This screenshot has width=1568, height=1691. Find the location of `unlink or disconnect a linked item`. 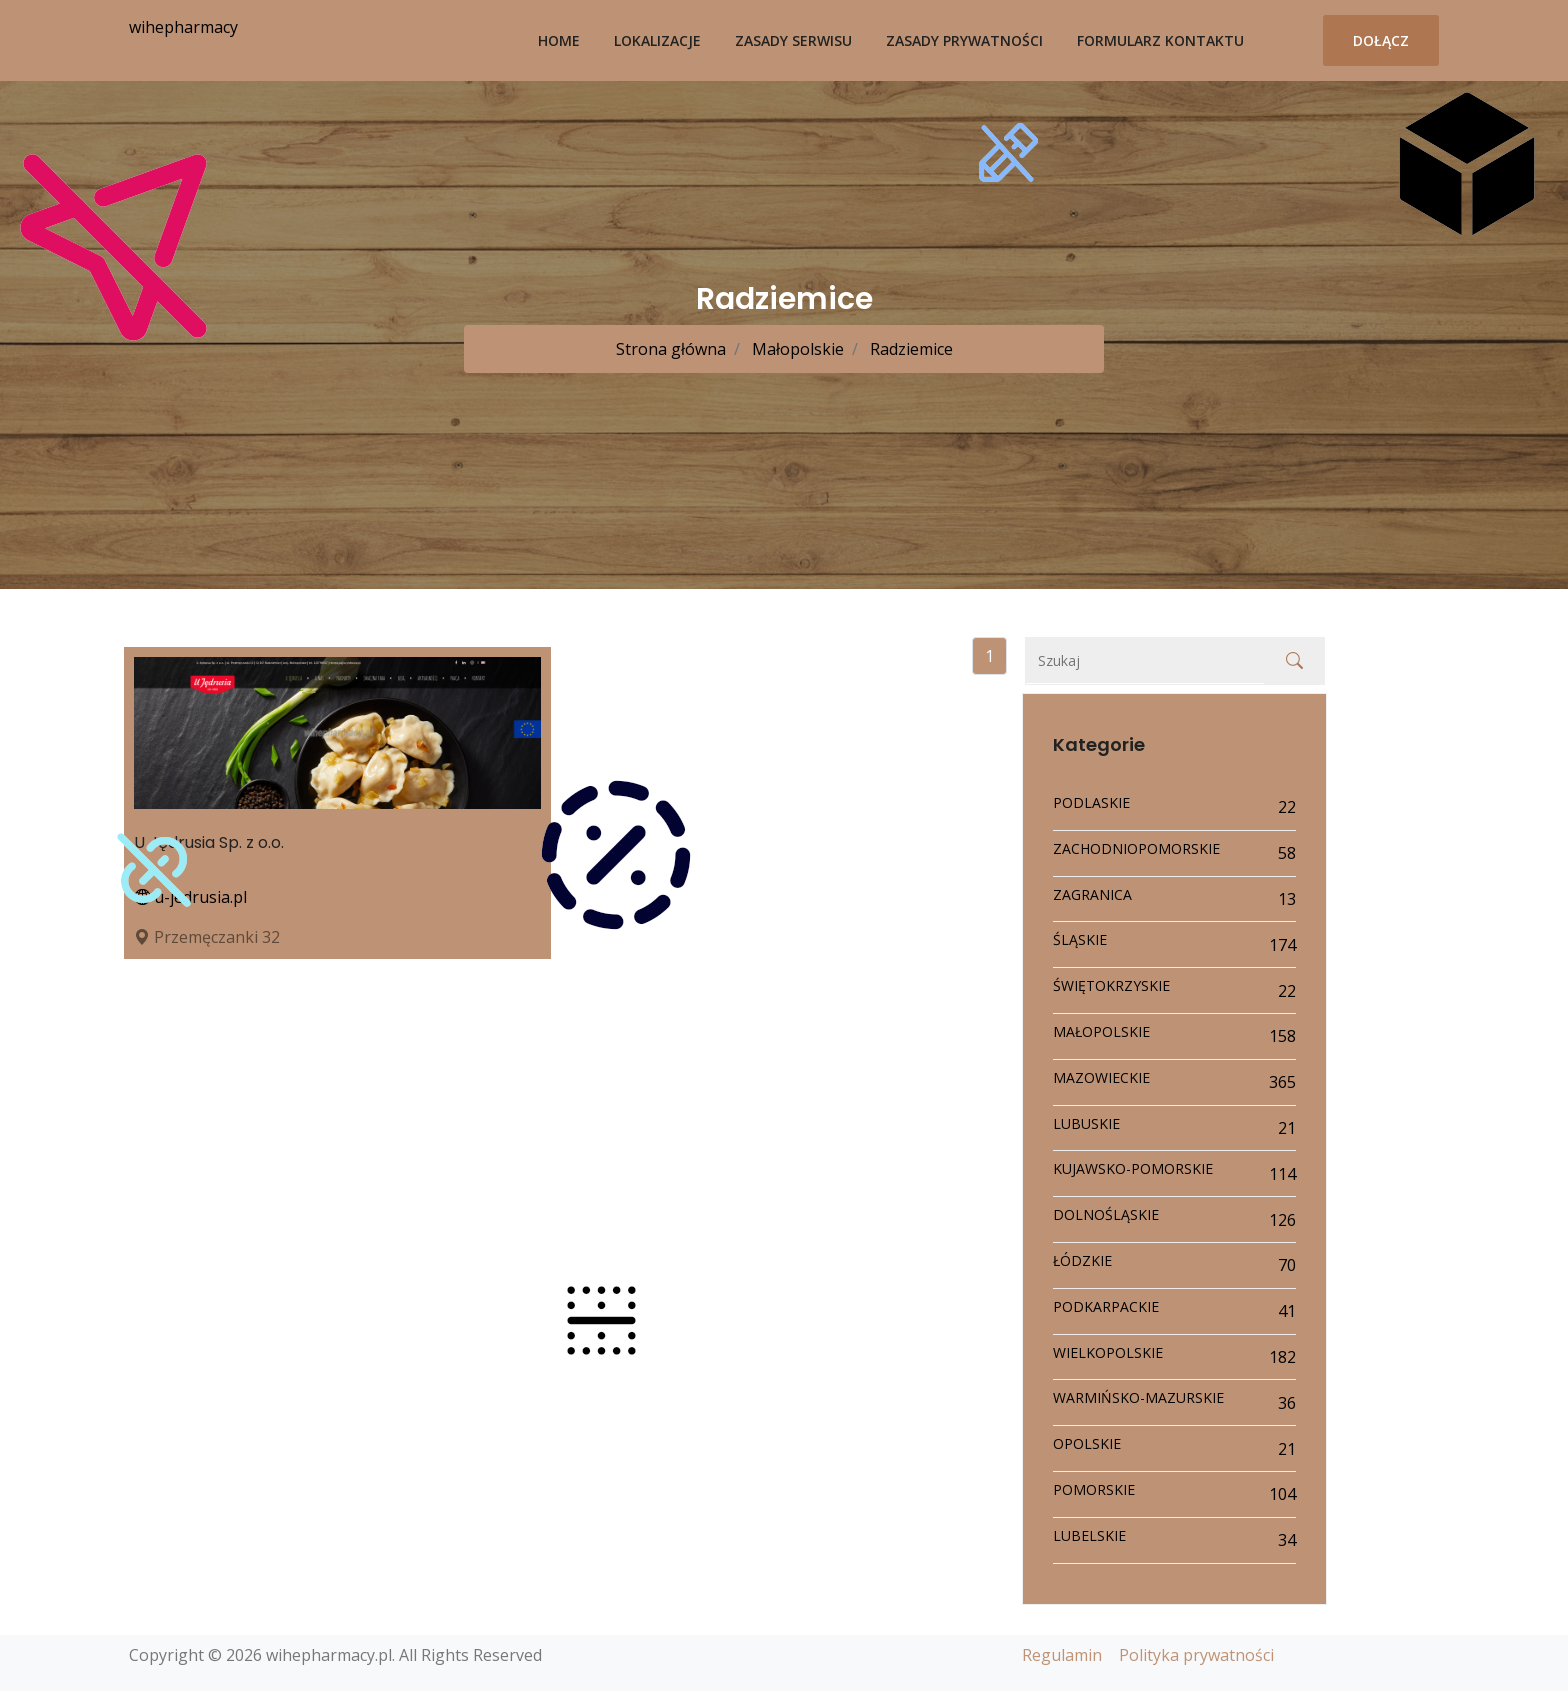

unlink or disconnect a linked item is located at coordinates (154, 870).